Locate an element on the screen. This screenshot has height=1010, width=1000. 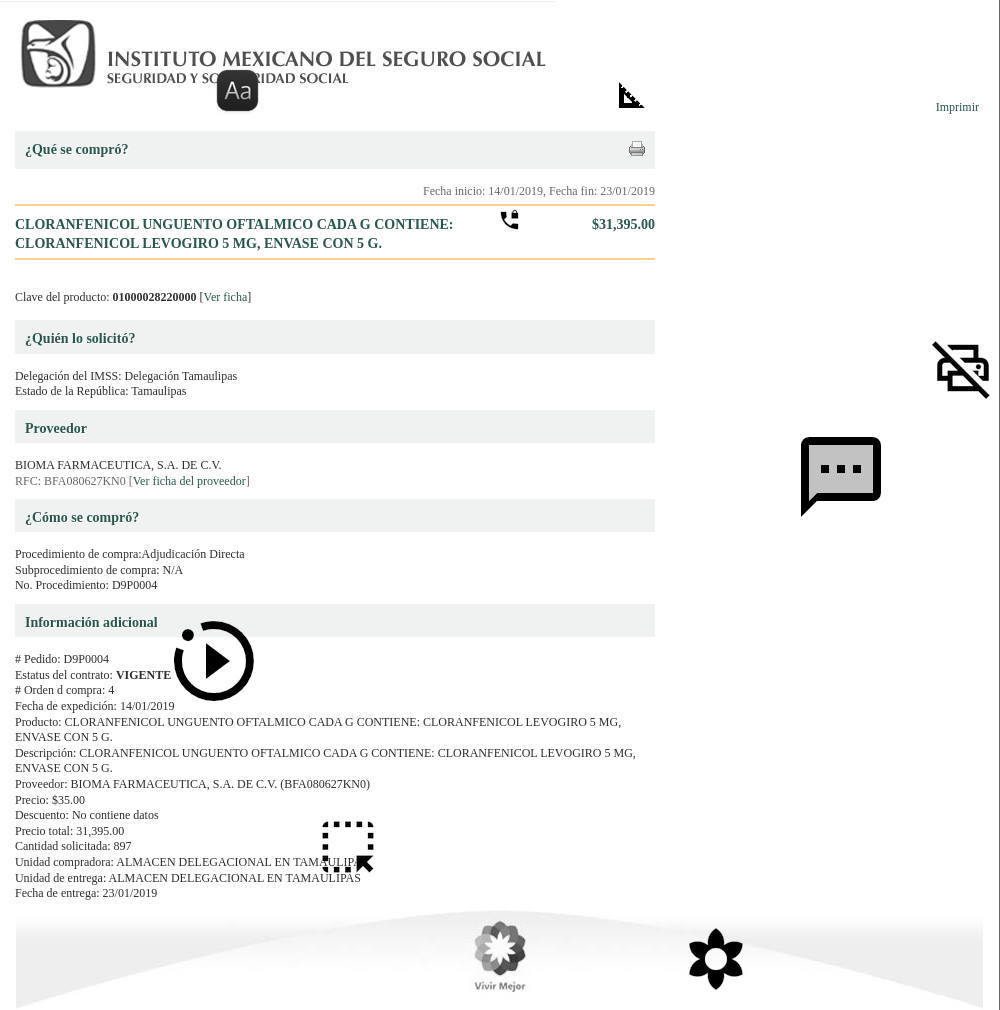
apply a vintage or retro photo filter is located at coordinates (716, 959).